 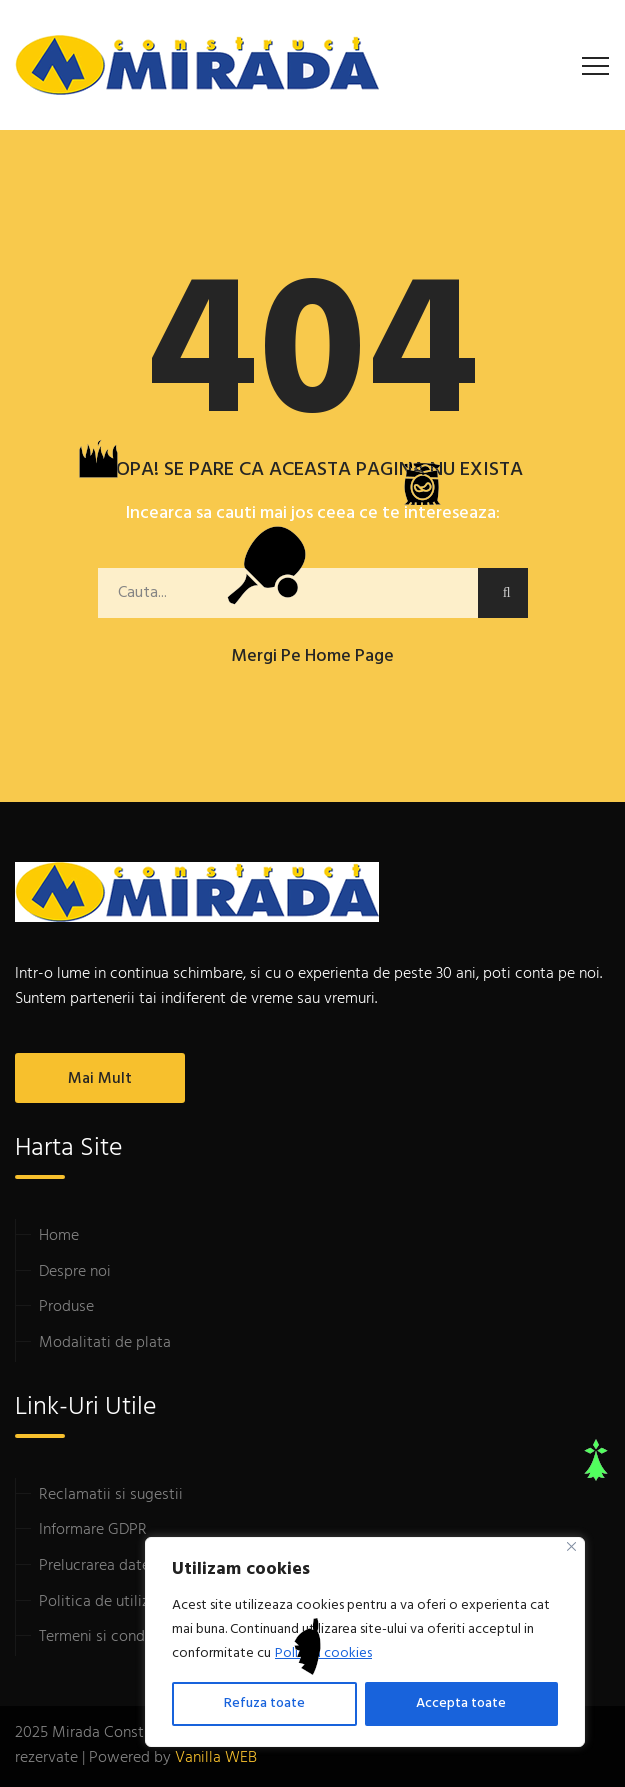 What do you see at coordinates (596, 1460) in the screenshot?
I see `heraldic ermine symbol used in coat of arms or crest designs` at bounding box center [596, 1460].